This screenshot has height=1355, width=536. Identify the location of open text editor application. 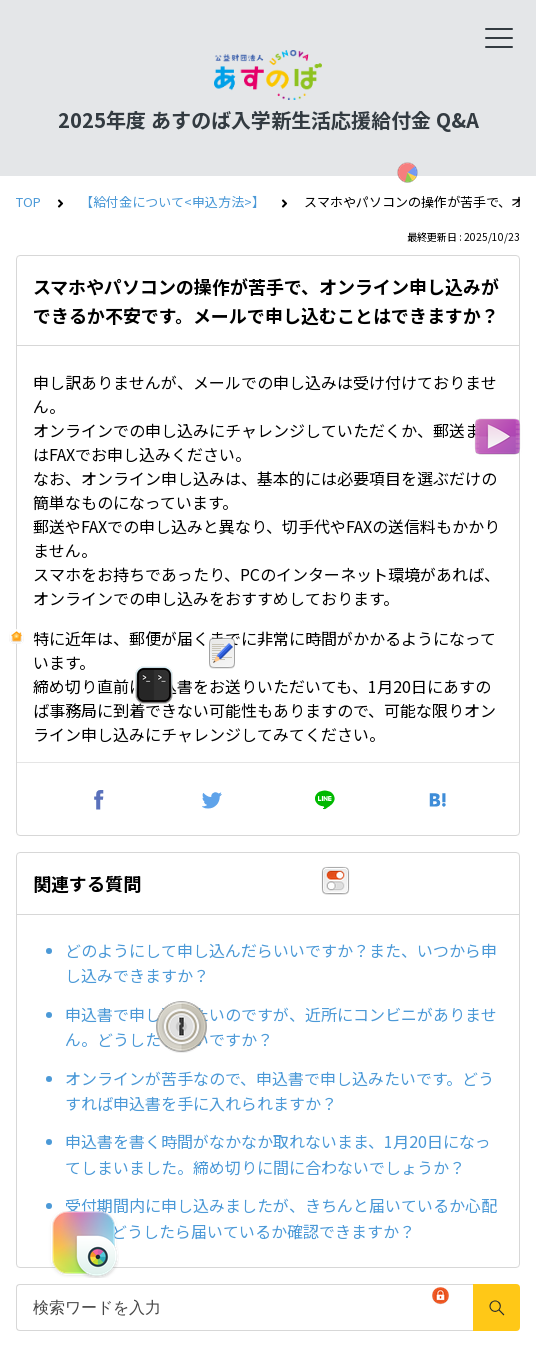
(222, 653).